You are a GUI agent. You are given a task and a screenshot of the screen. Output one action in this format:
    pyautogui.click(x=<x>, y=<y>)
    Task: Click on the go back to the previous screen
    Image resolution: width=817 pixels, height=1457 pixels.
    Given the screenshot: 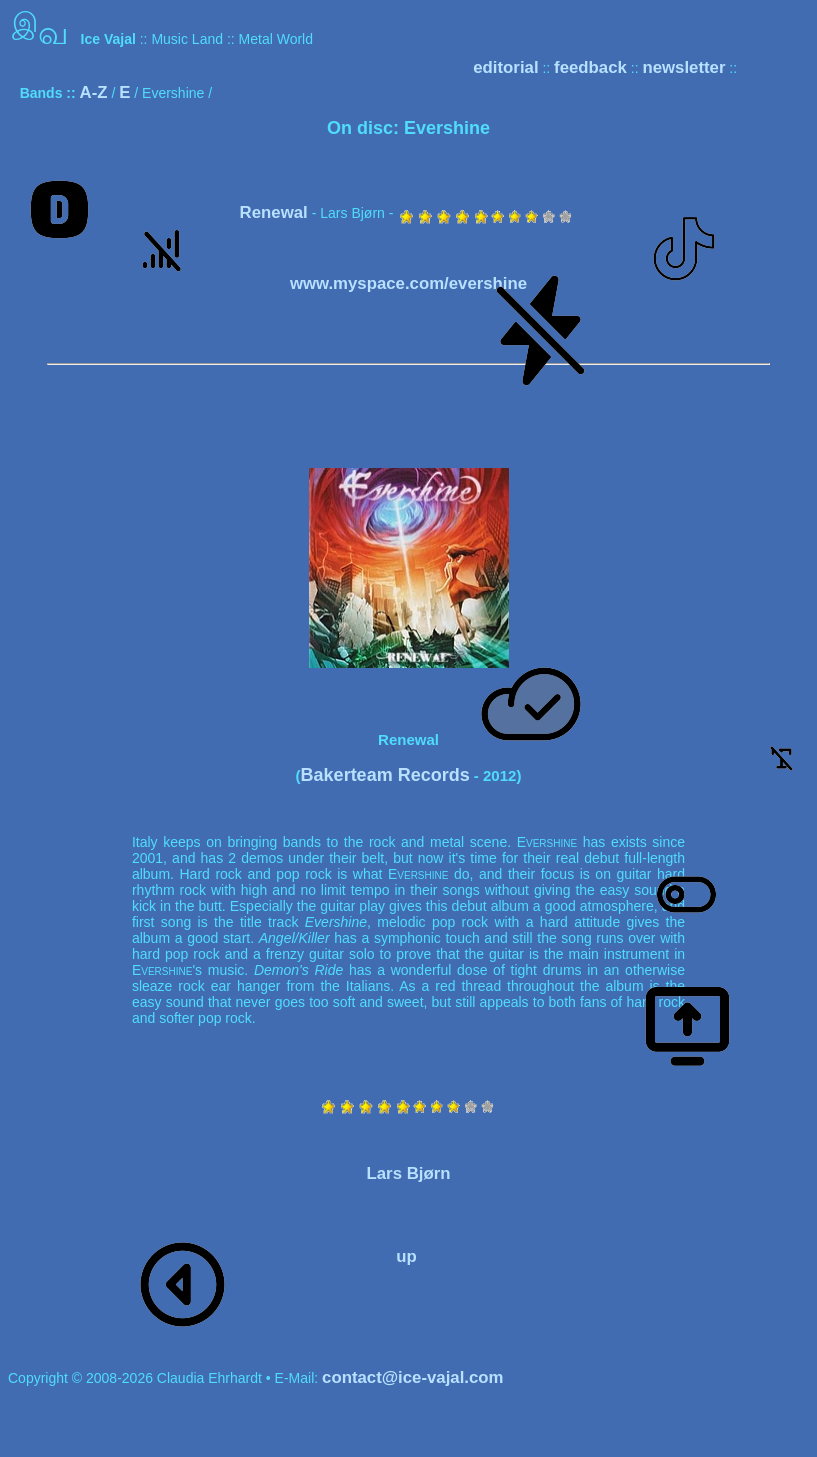 What is the action you would take?
    pyautogui.click(x=182, y=1284)
    